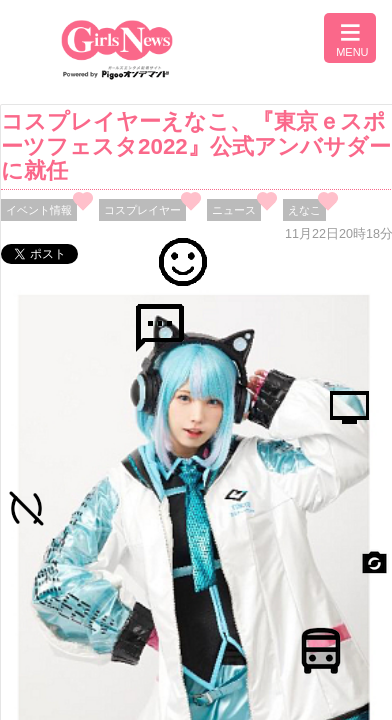 The image size is (392, 720). What do you see at coordinates (183, 262) in the screenshot?
I see `rate your experience with a positive reaction` at bounding box center [183, 262].